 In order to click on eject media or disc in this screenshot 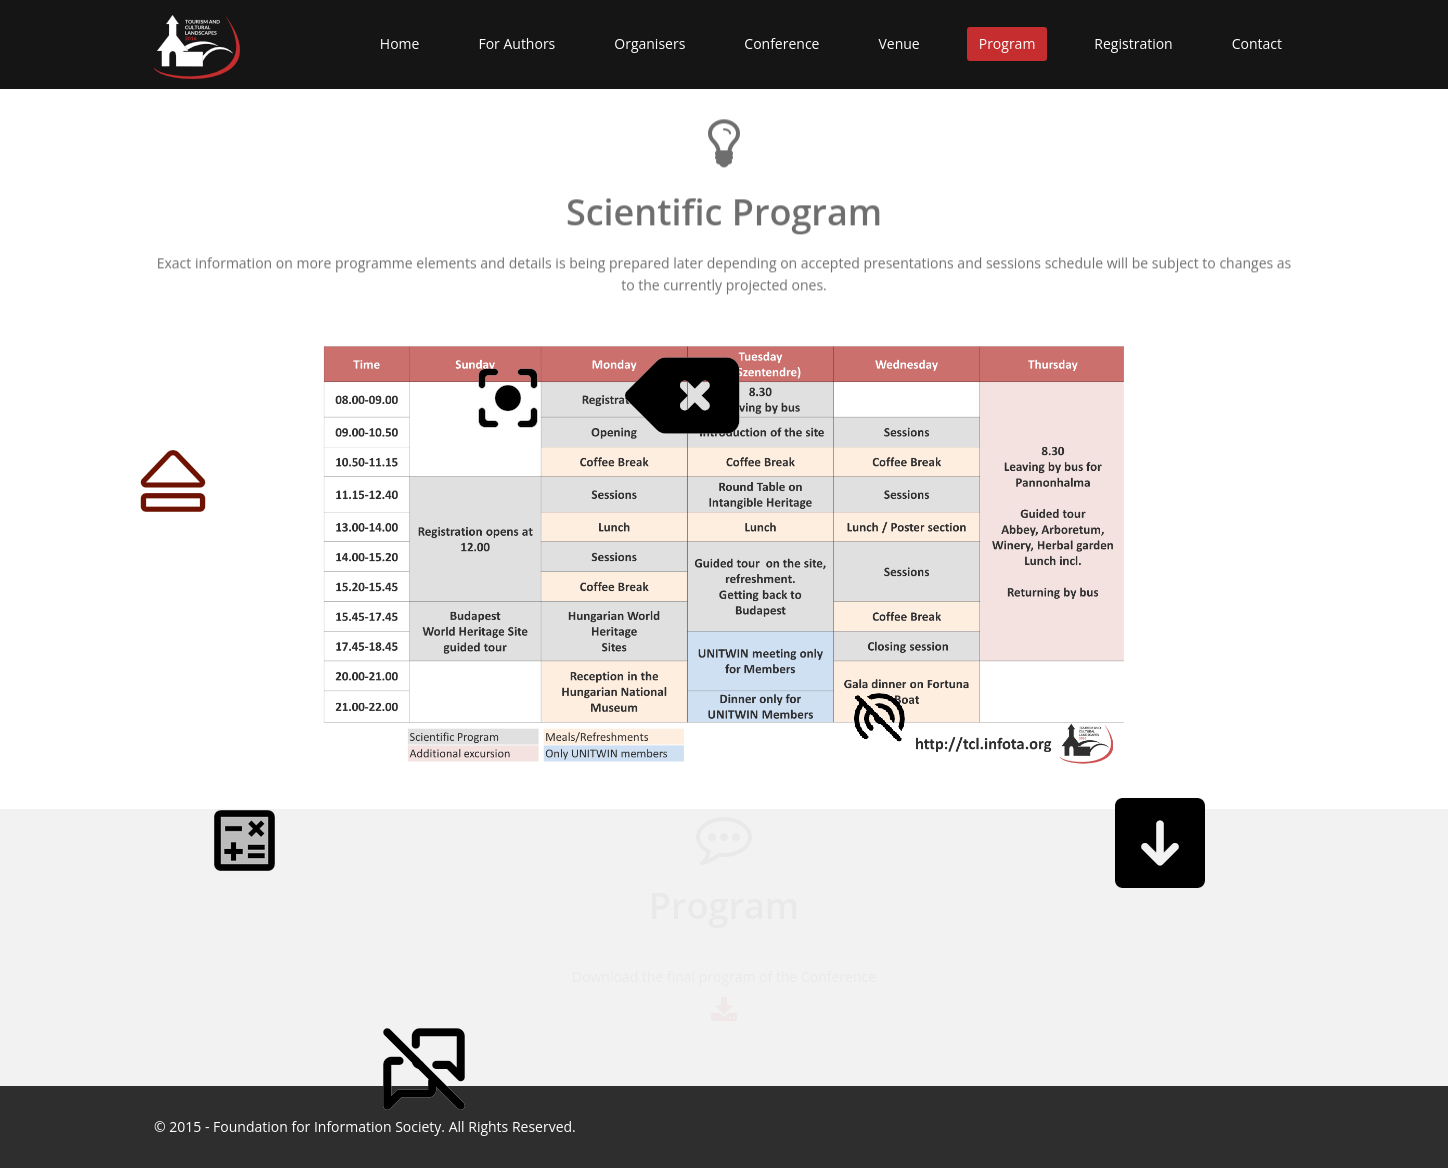, I will do `click(173, 485)`.